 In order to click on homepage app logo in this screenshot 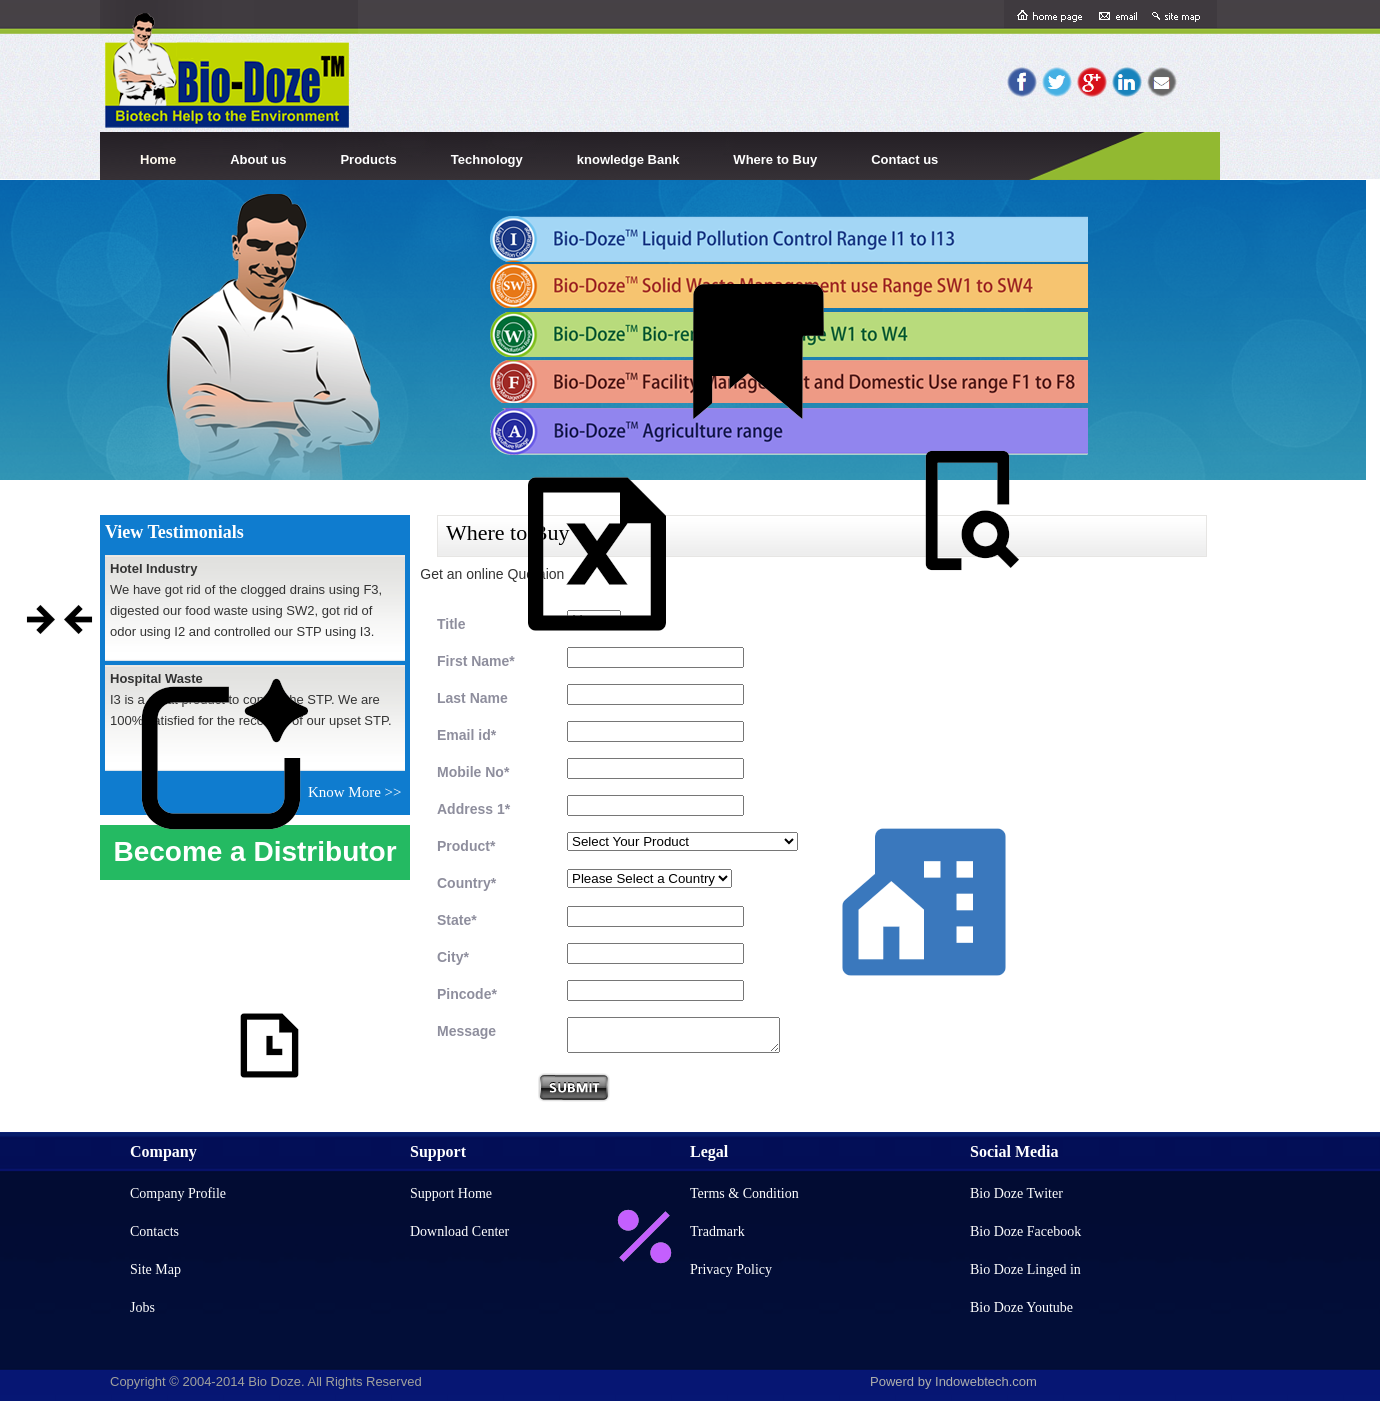, I will do `click(758, 351)`.